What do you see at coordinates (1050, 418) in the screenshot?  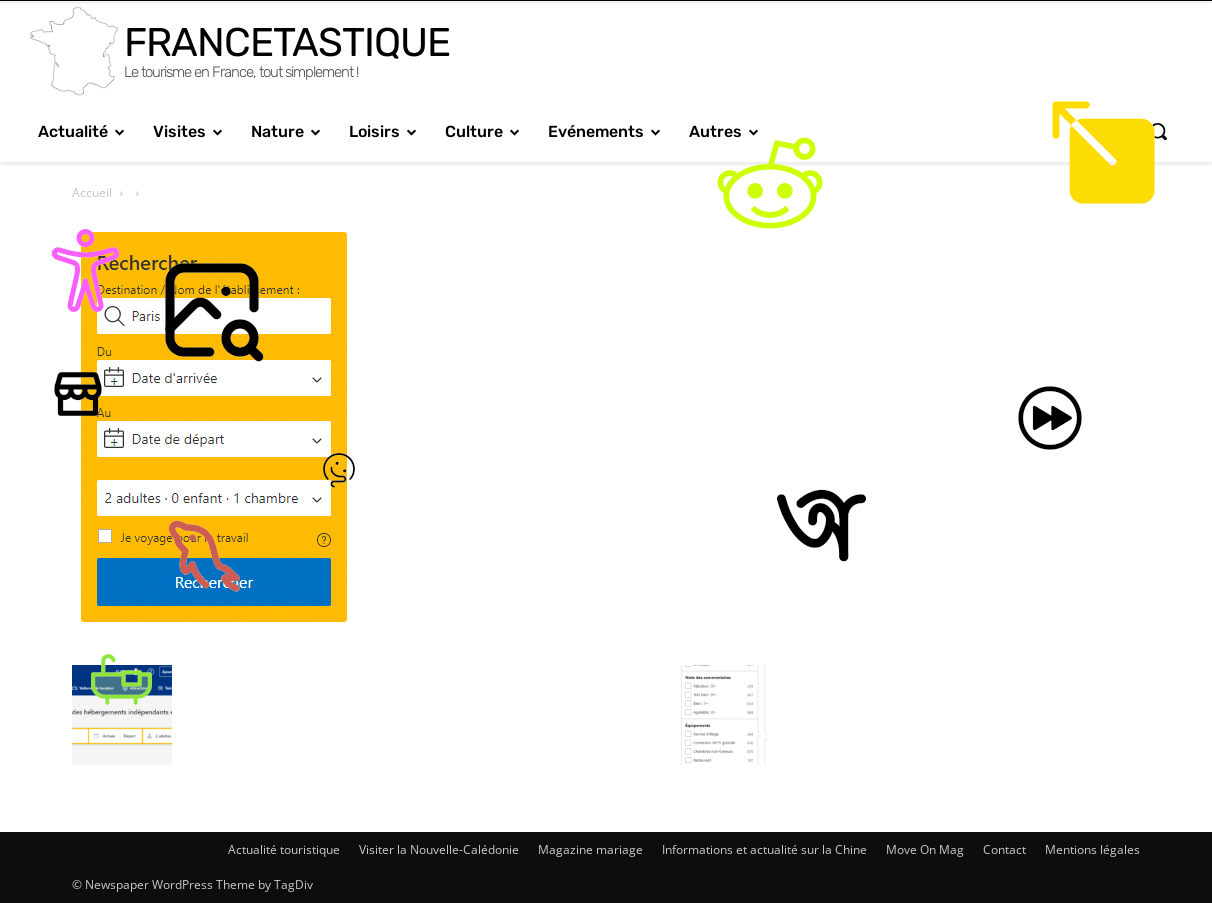 I see `skip forward or fast-forward media playback` at bounding box center [1050, 418].